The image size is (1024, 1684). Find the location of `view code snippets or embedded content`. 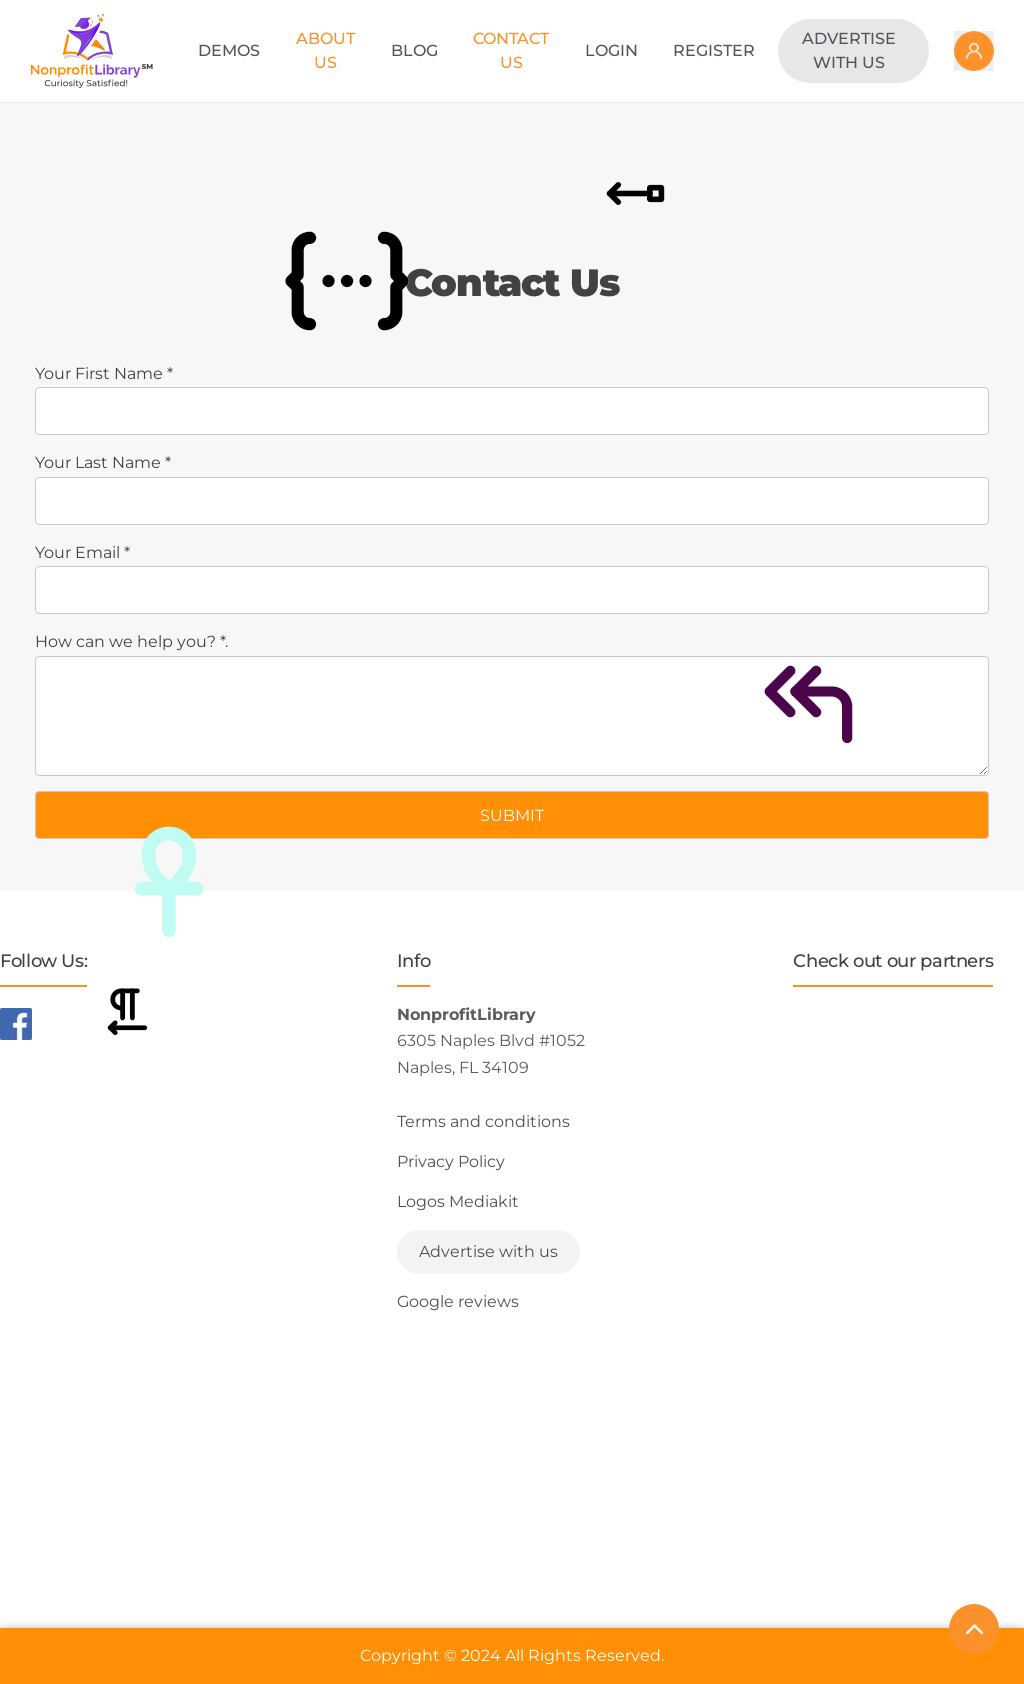

view code snippets or embedded content is located at coordinates (347, 281).